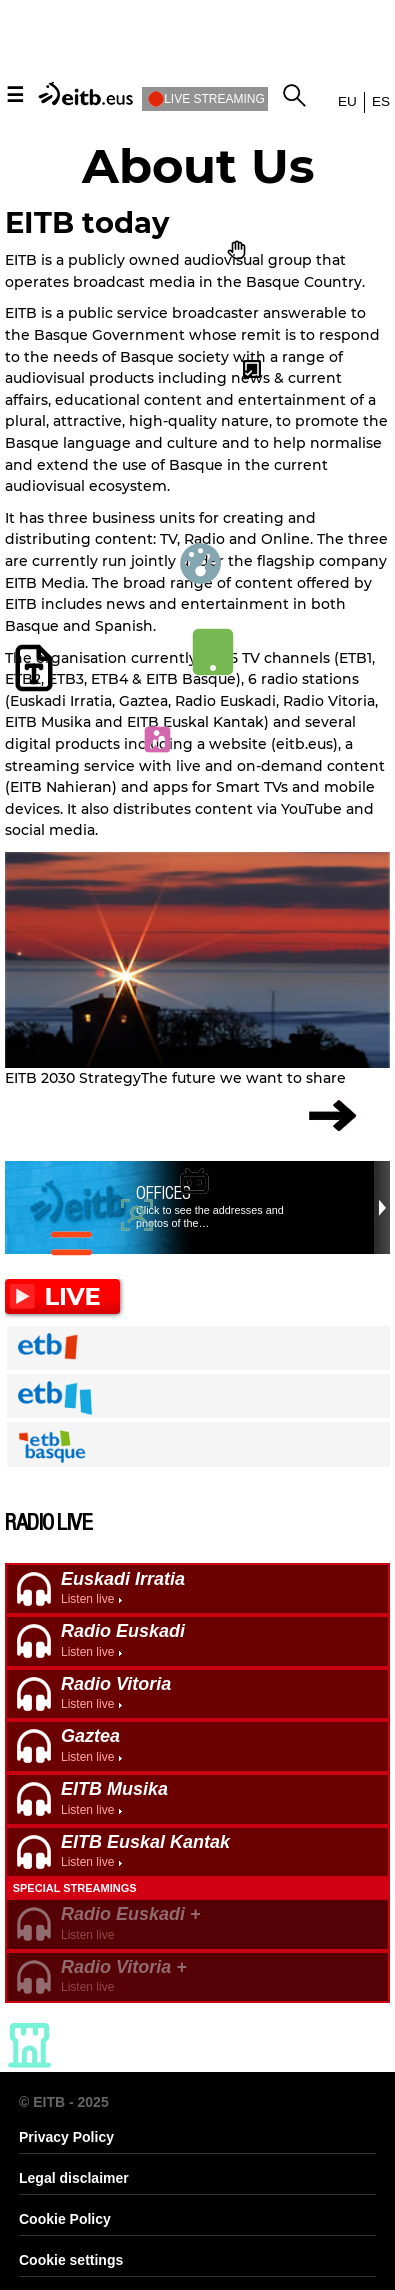  Describe the element at coordinates (200, 563) in the screenshot. I see `view performance or speed metrics` at that location.